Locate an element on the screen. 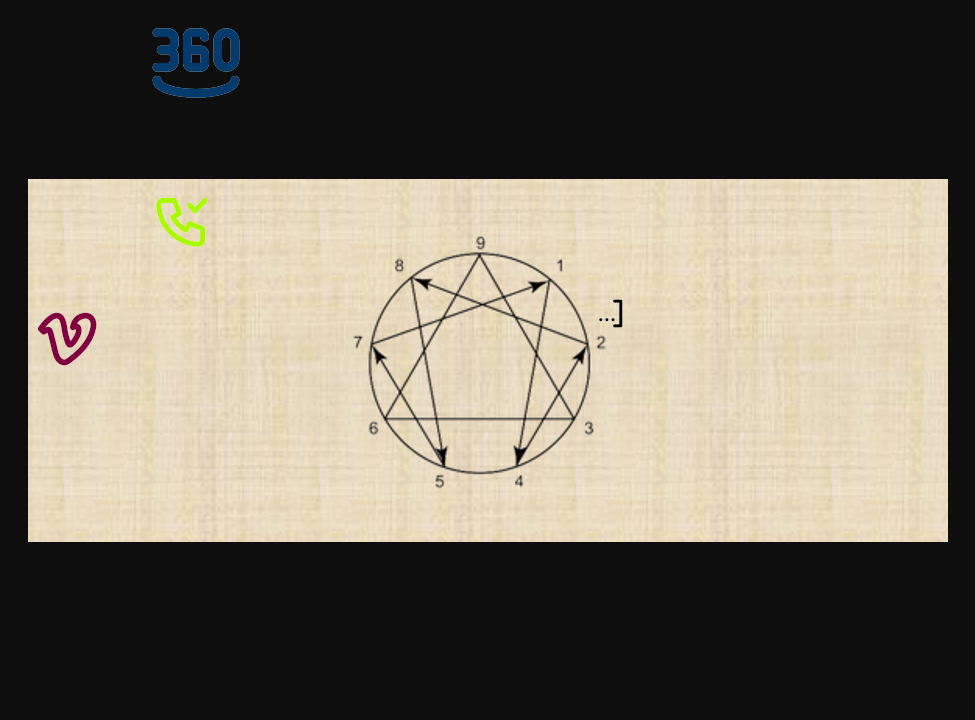 The image size is (975, 720). open Vimeo app or website is located at coordinates (67, 339).